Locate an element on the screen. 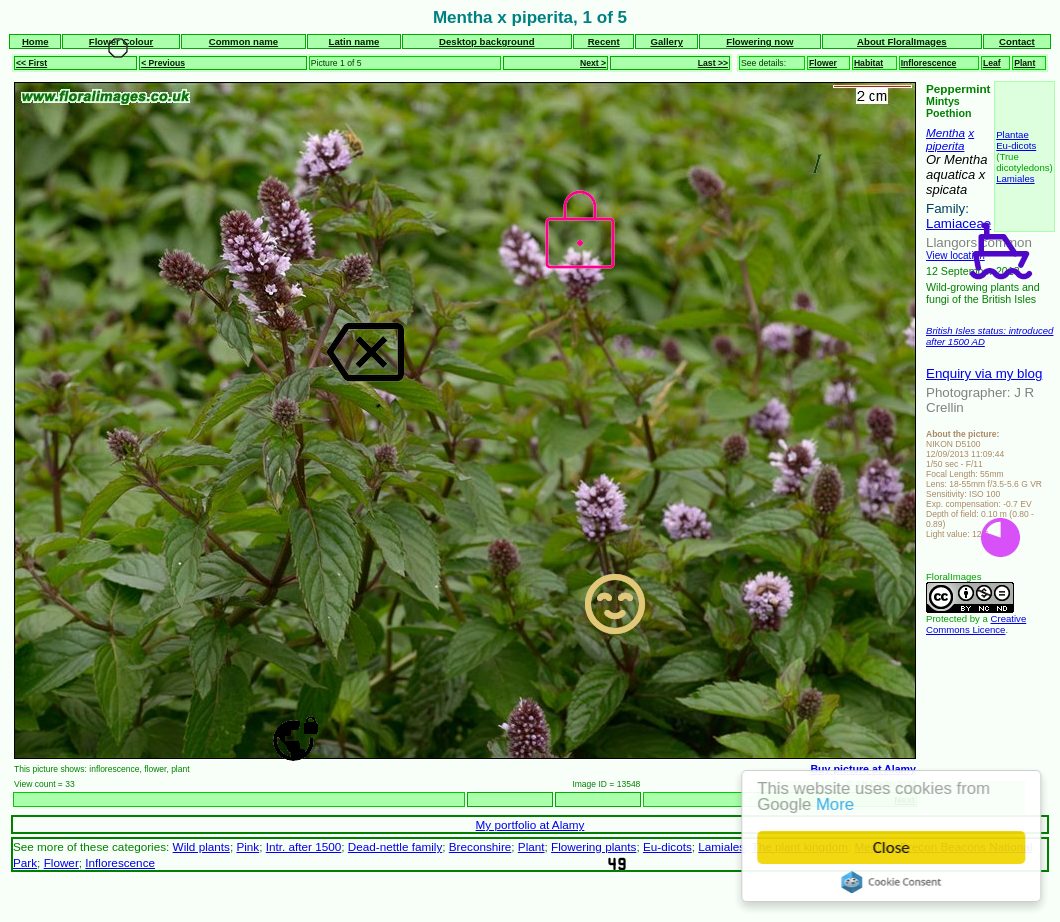 This screenshot has width=1060, height=922. indicates item number 49 in a list or sequence is located at coordinates (617, 864).